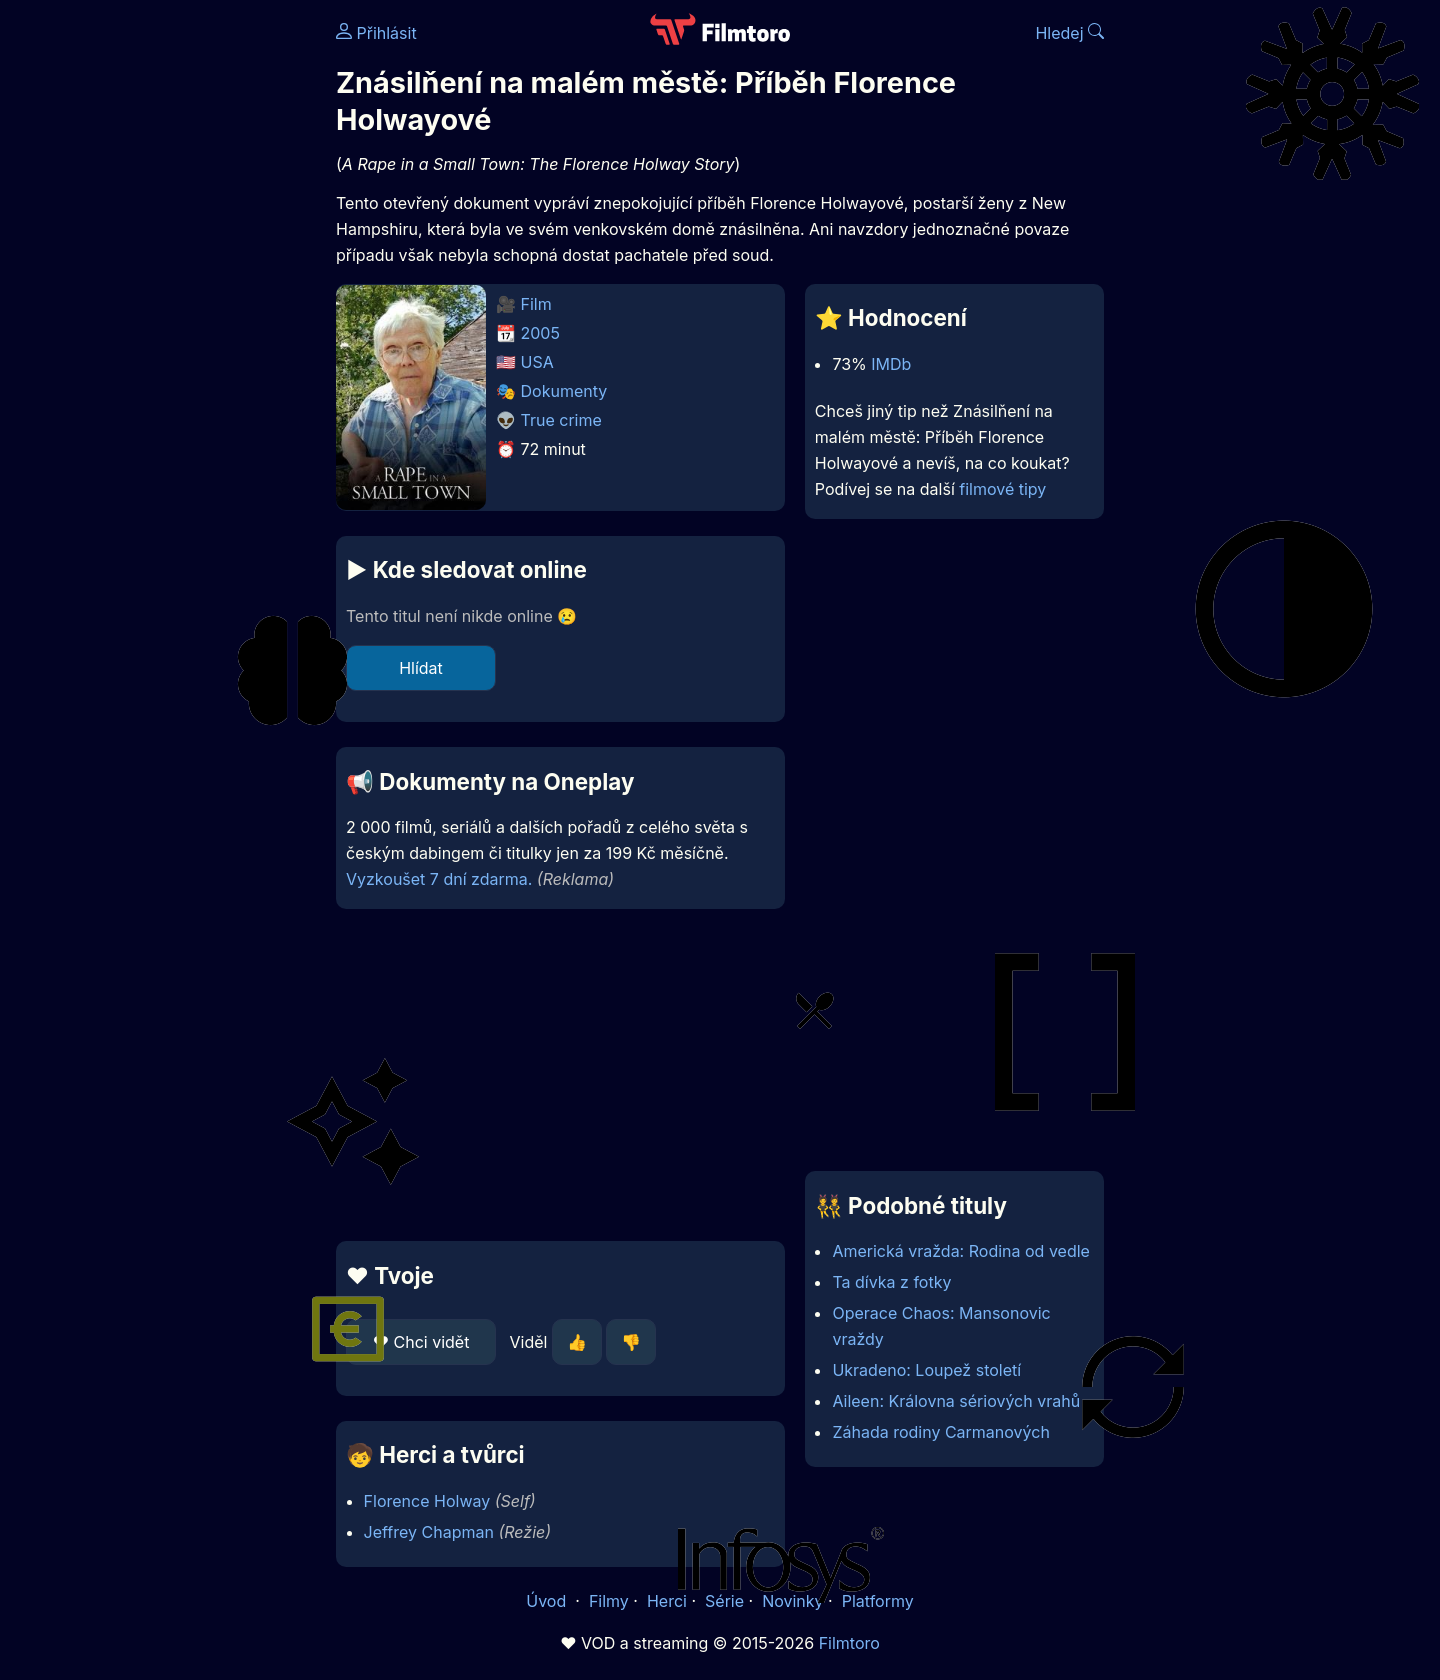 This screenshot has width=1440, height=1680. Describe the element at coordinates (1133, 1387) in the screenshot. I see `refresh or reload content` at that location.